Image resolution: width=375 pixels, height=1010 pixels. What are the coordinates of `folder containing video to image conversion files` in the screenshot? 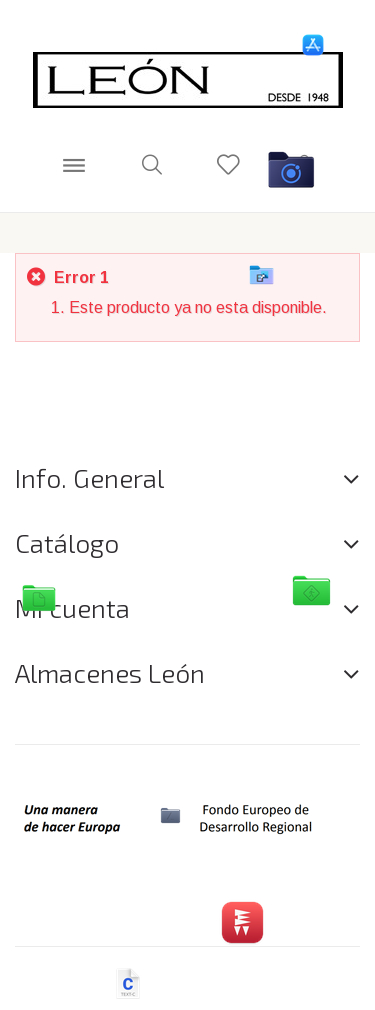 It's located at (261, 275).